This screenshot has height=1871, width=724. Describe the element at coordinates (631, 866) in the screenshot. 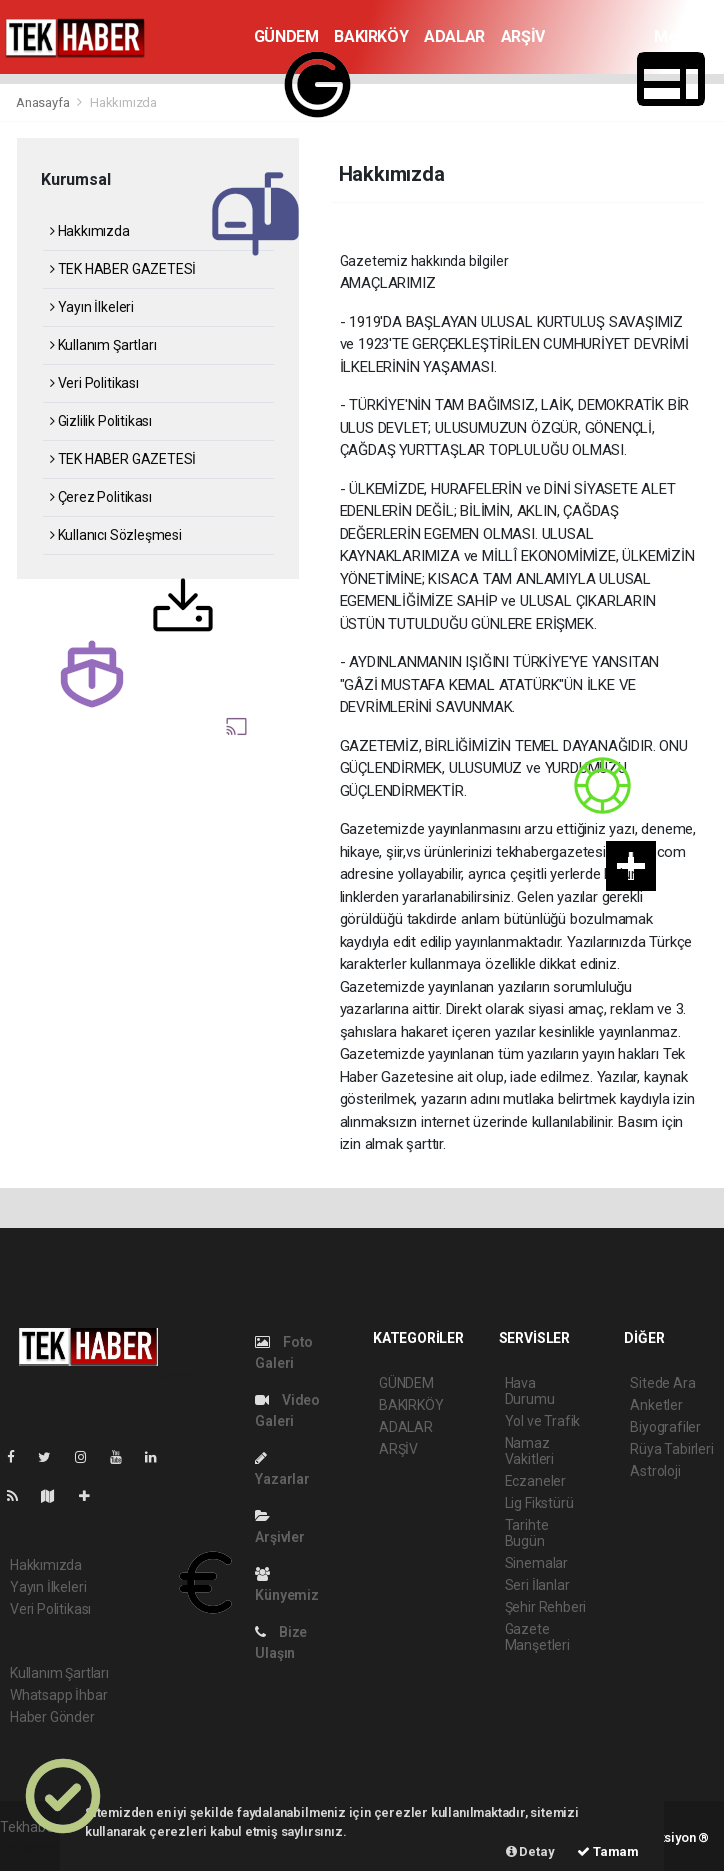

I see `add a new item or content` at that location.